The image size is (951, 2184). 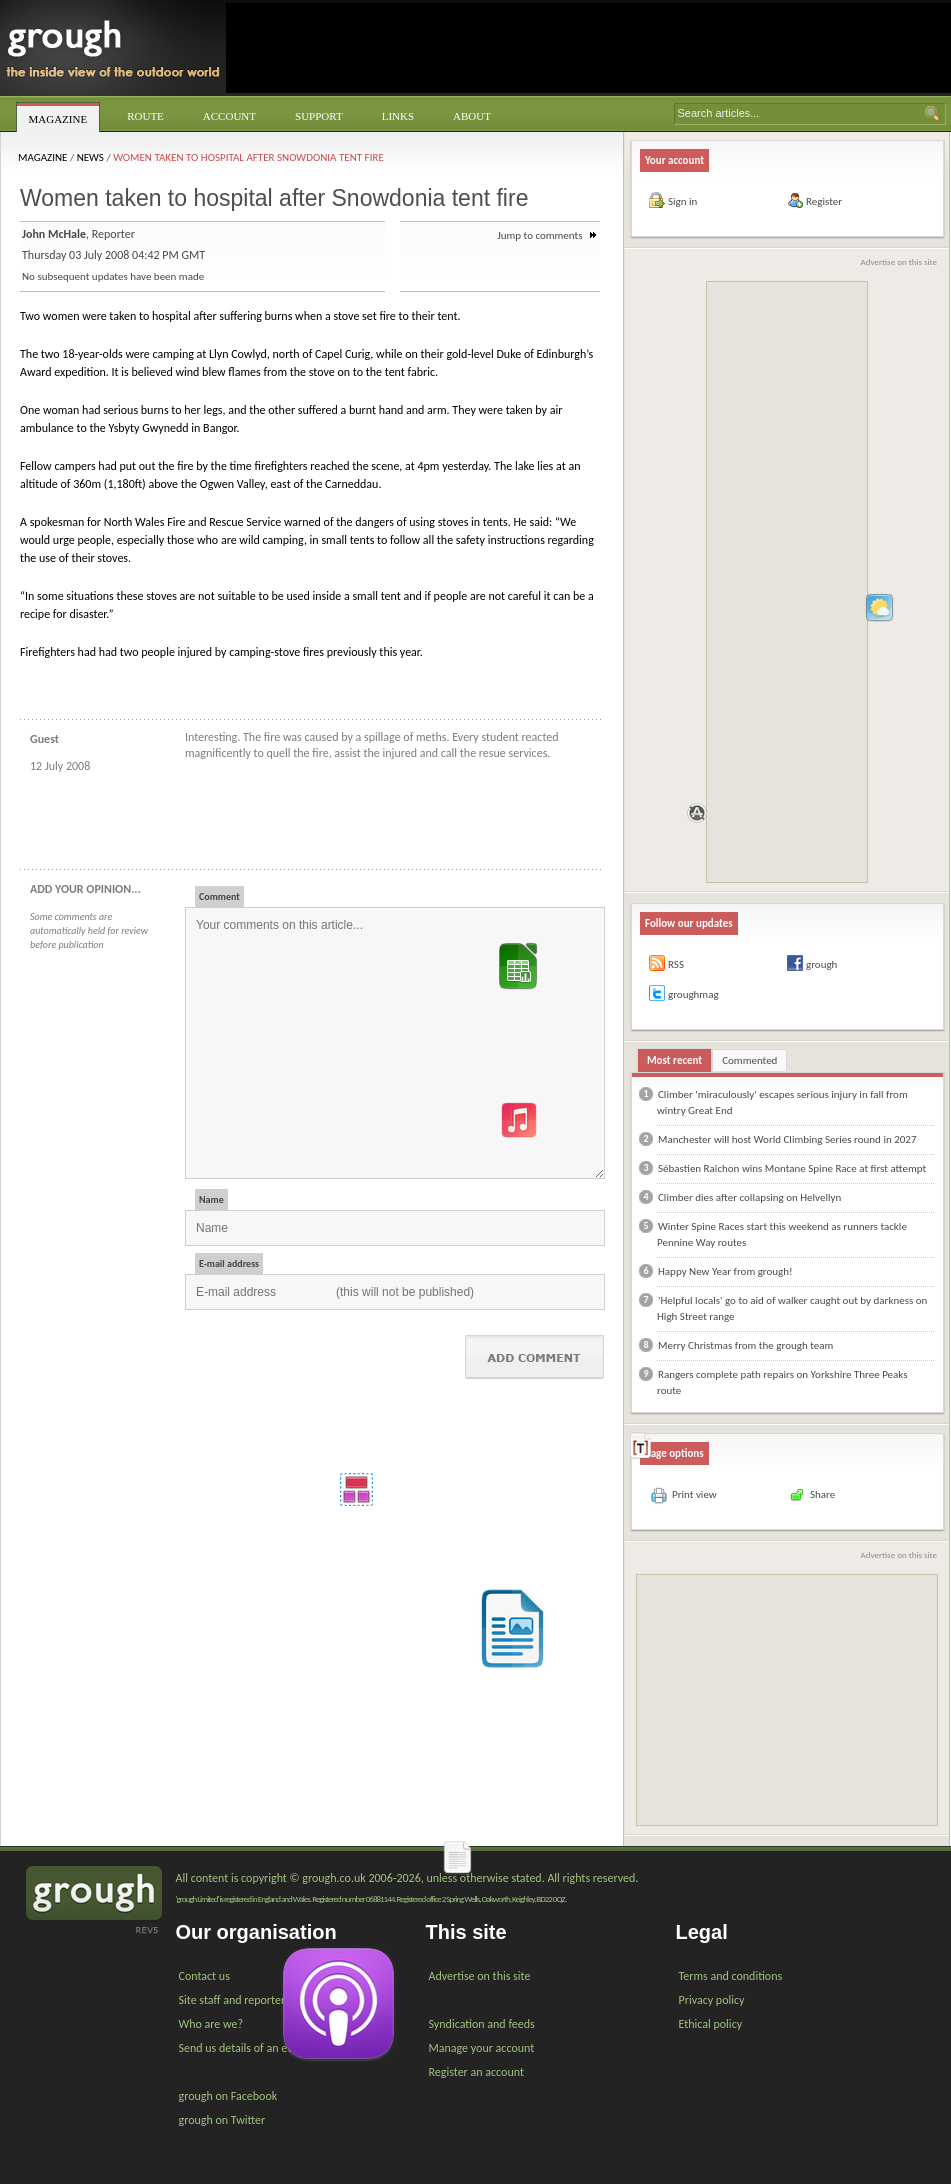 I want to click on libreoffice writer document template file, so click(x=512, y=1628).